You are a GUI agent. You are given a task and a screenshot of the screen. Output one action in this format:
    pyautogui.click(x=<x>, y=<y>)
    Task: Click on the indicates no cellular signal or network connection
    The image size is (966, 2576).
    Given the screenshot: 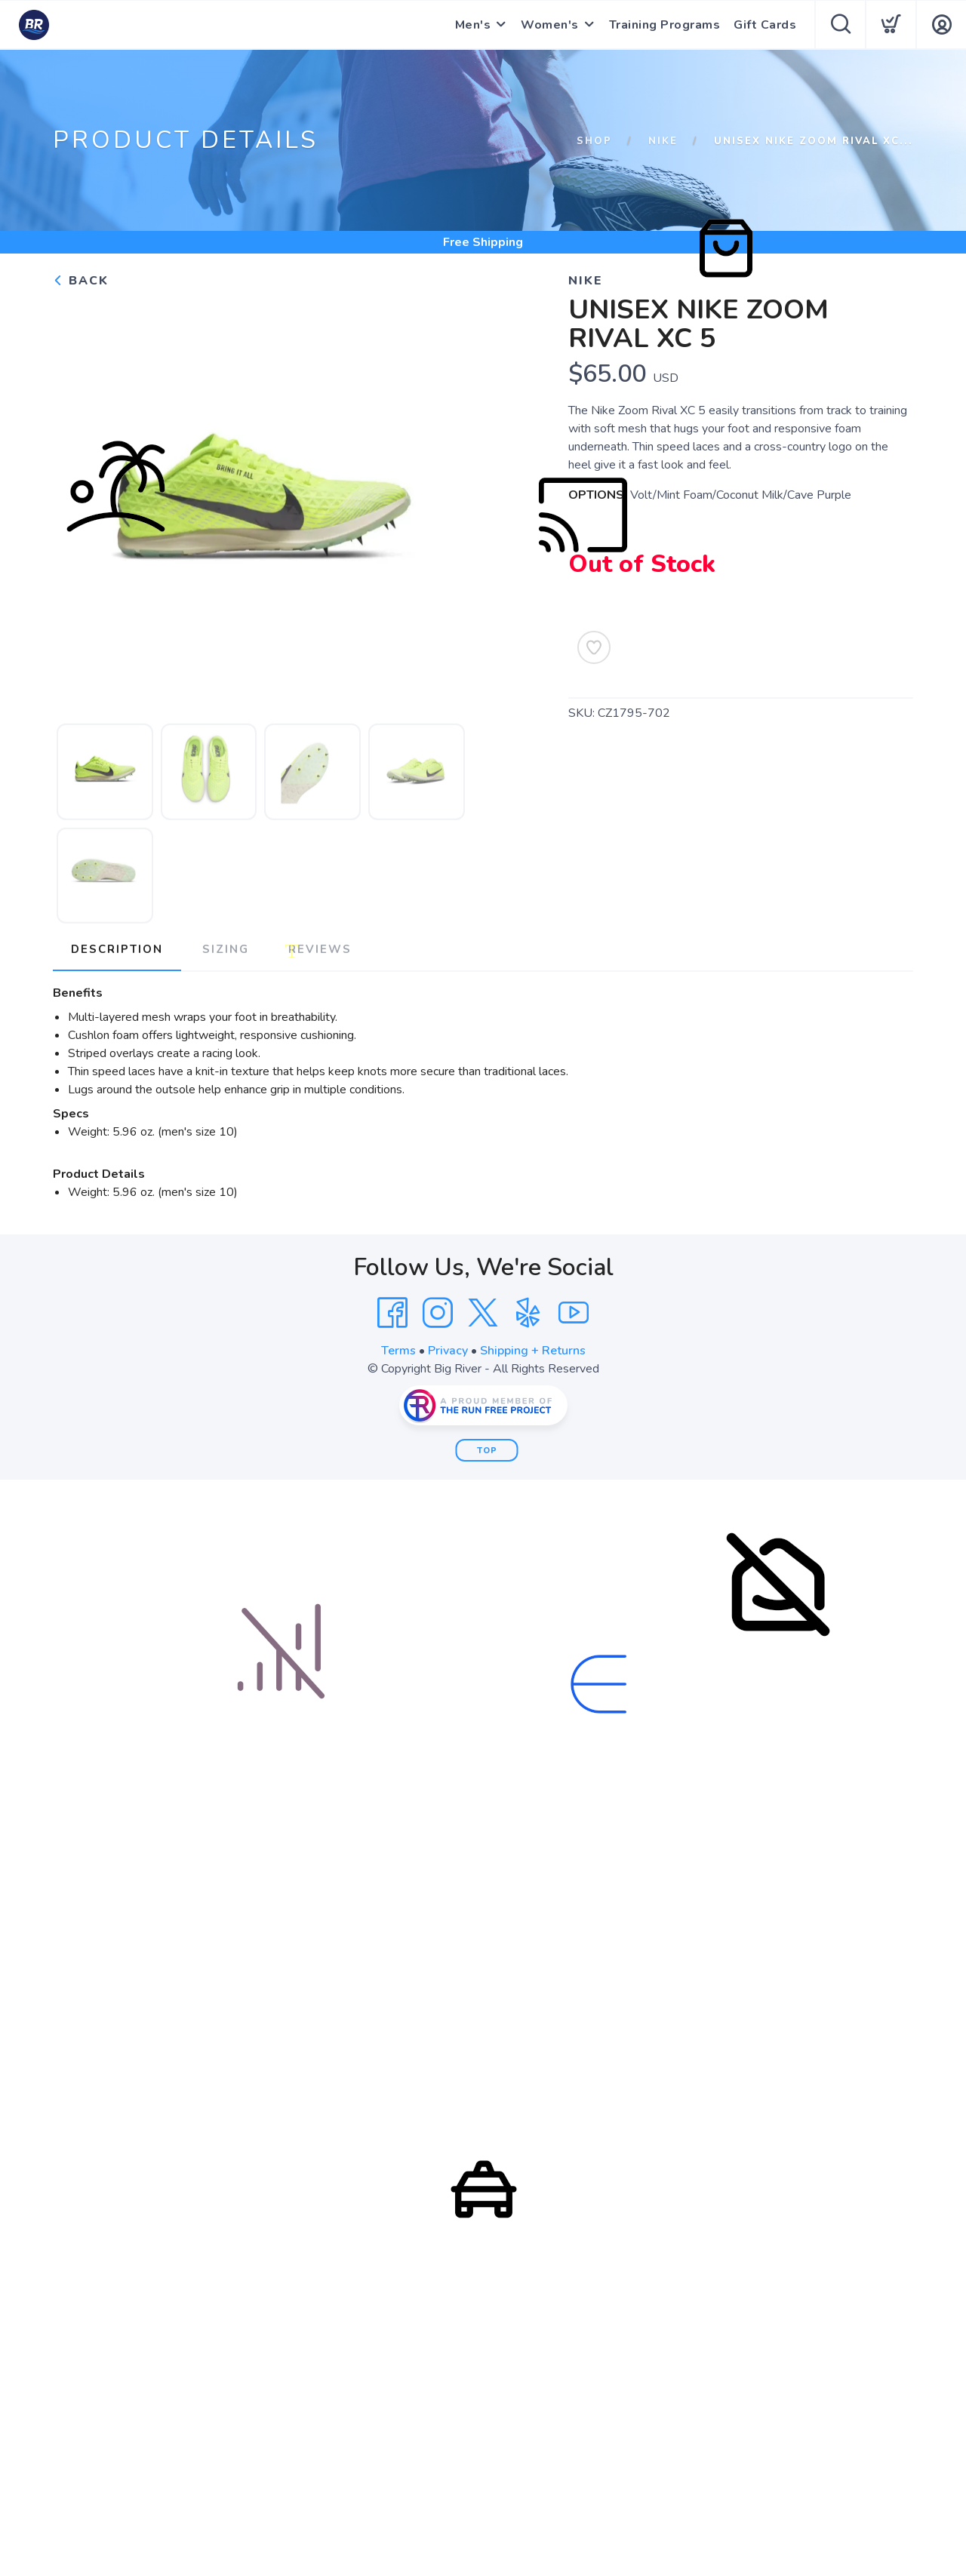 What is the action you would take?
    pyautogui.click(x=283, y=1653)
    